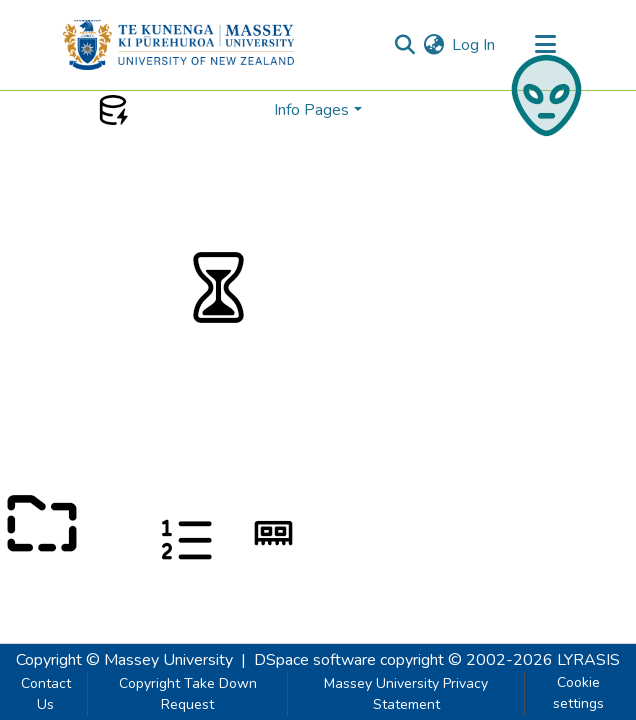  What do you see at coordinates (273, 532) in the screenshot?
I see `view device memory or RAM usage` at bounding box center [273, 532].